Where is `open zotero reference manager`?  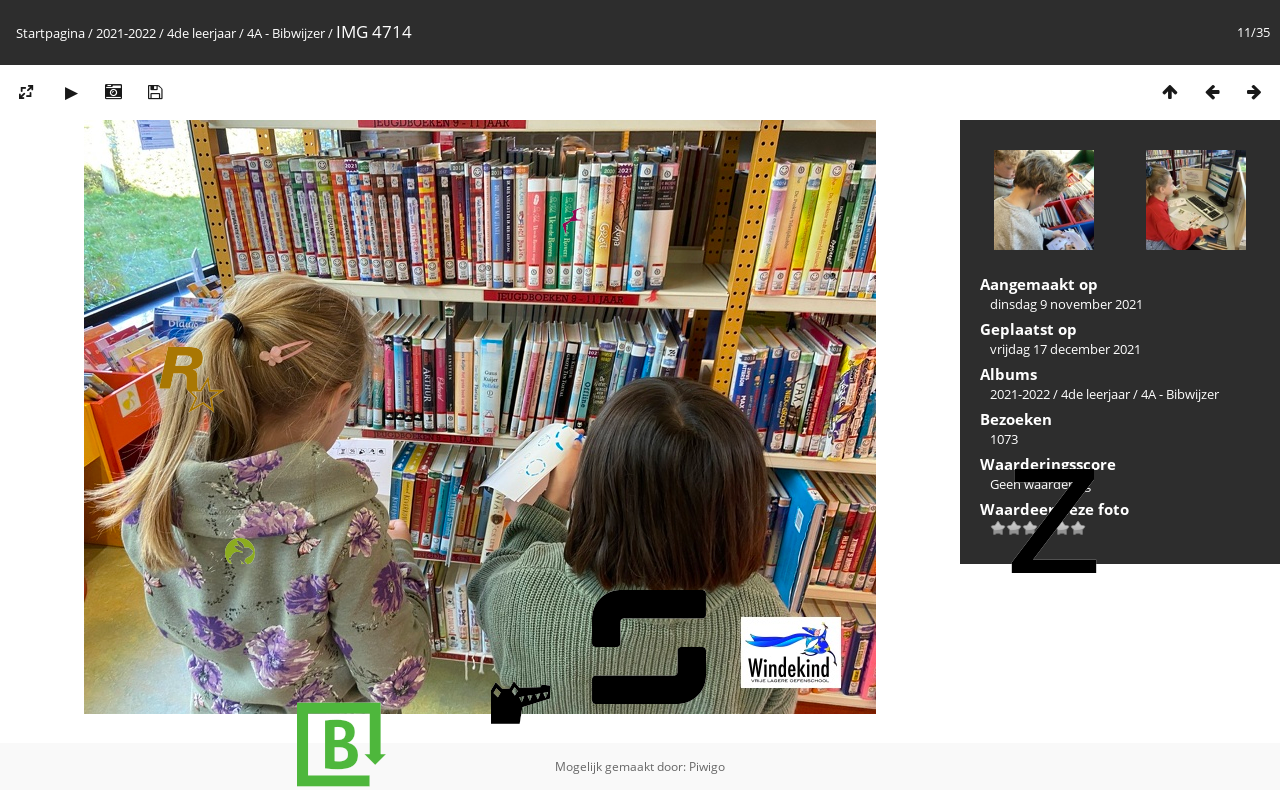
open zotero reference manager is located at coordinates (1054, 521).